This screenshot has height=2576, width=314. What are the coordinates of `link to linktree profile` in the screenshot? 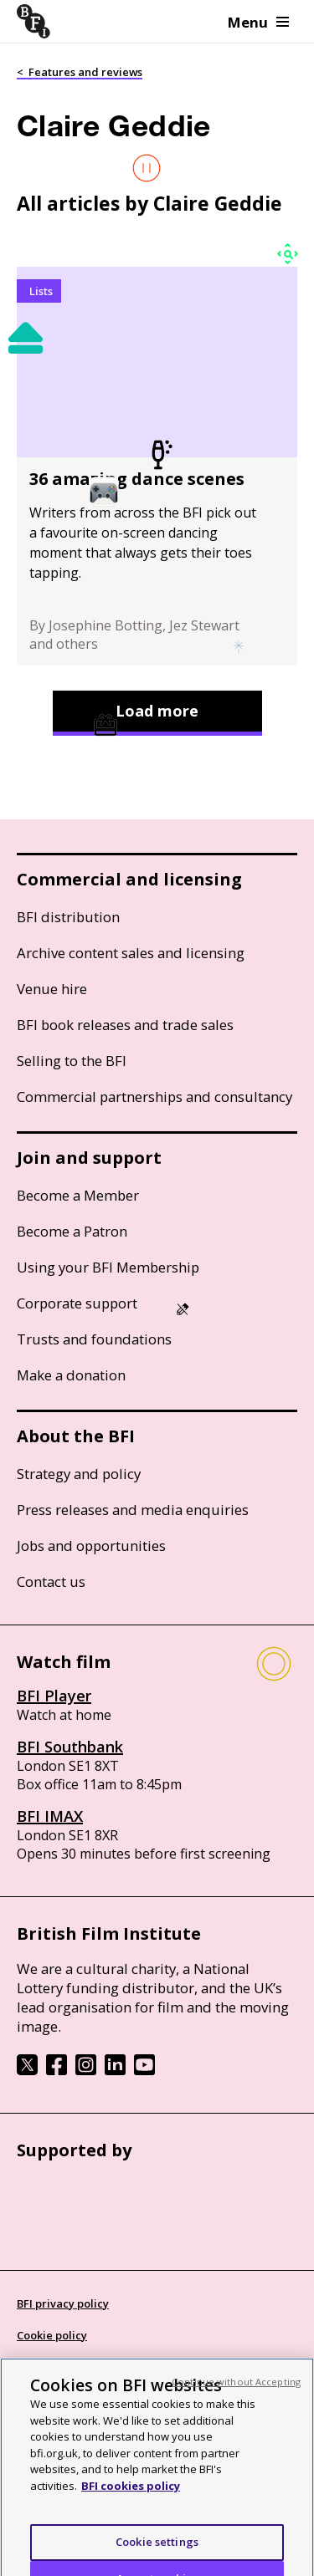 It's located at (239, 647).